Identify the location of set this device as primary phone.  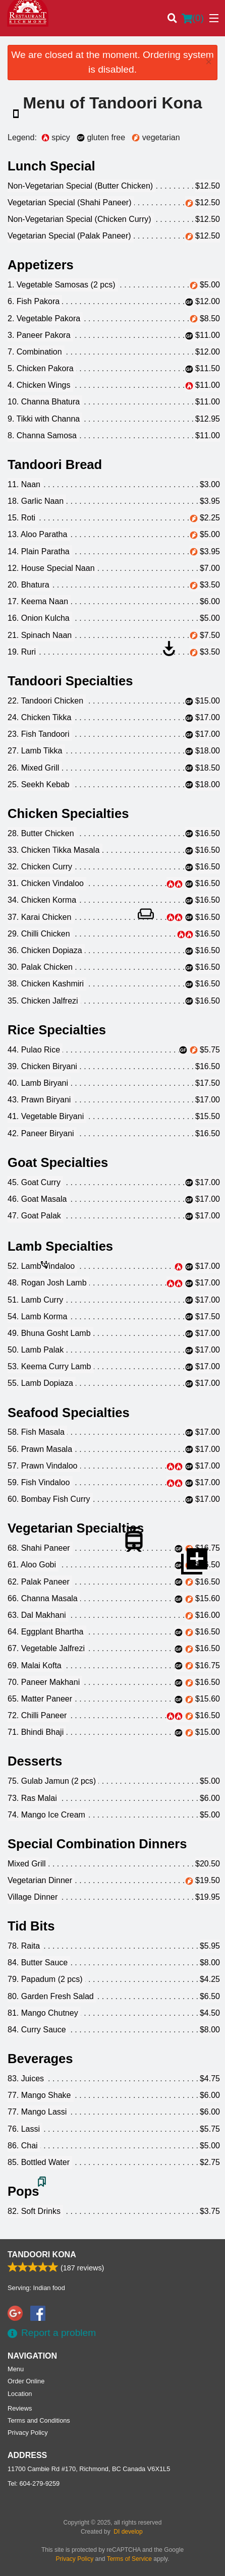
(16, 113).